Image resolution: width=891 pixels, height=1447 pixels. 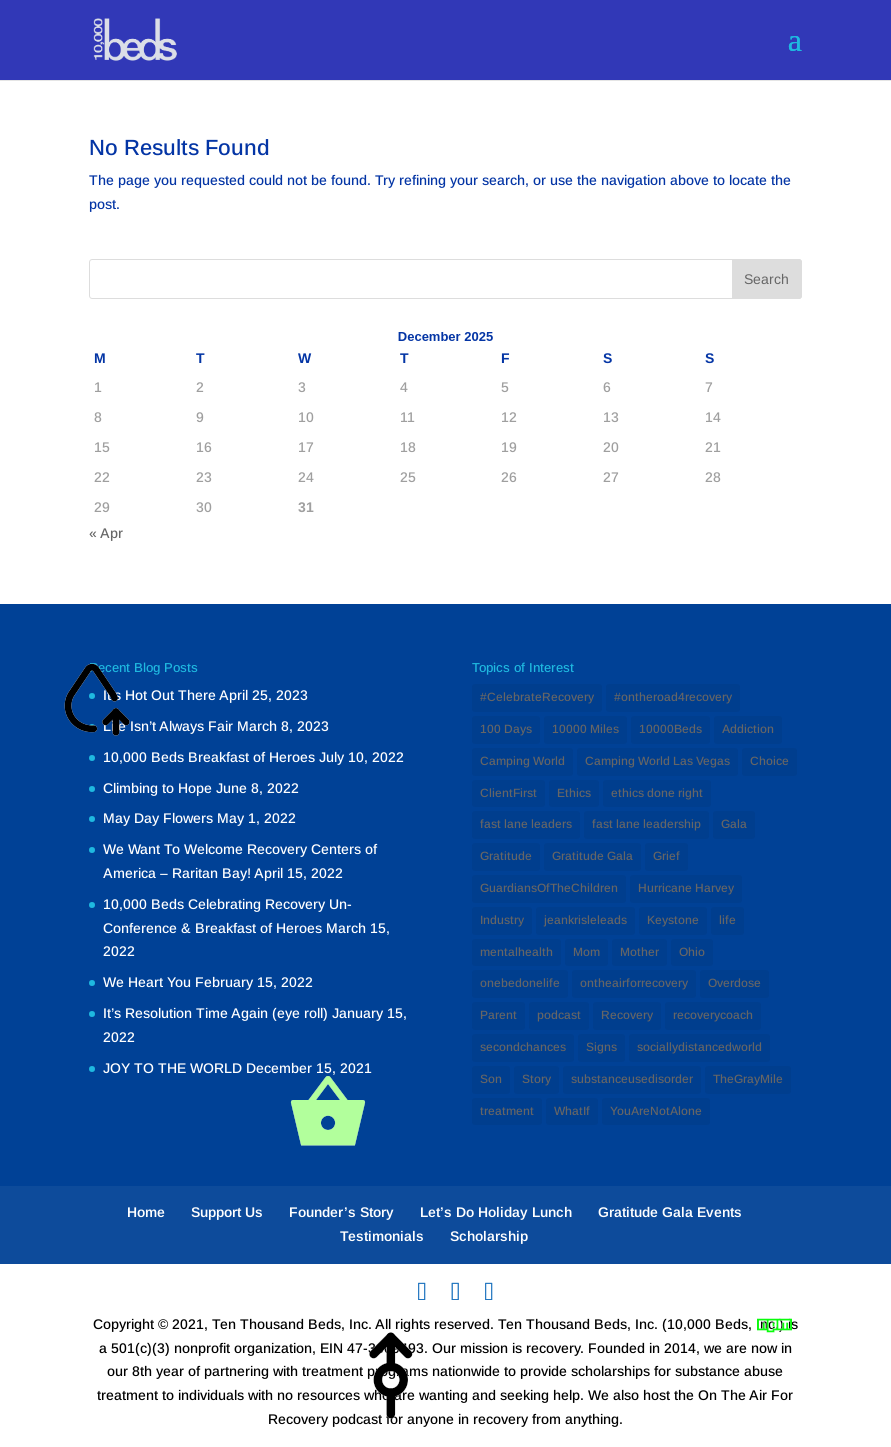 I want to click on increase water or liquid level, so click(x=92, y=698).